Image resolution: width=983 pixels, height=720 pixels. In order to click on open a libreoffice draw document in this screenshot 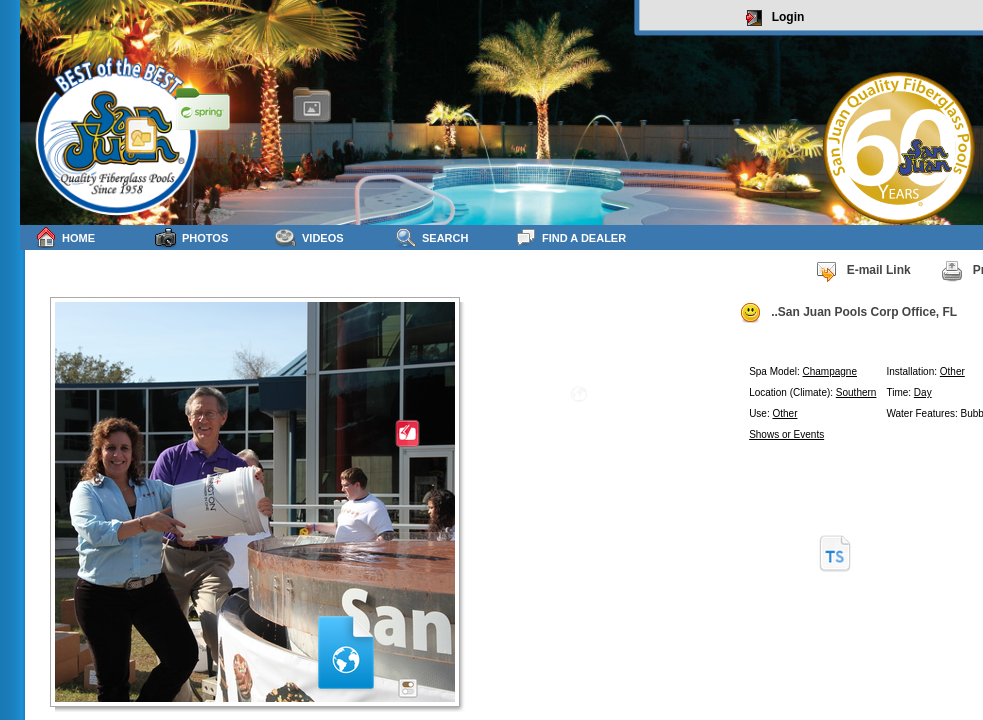, I will do `click(141, 135)`.